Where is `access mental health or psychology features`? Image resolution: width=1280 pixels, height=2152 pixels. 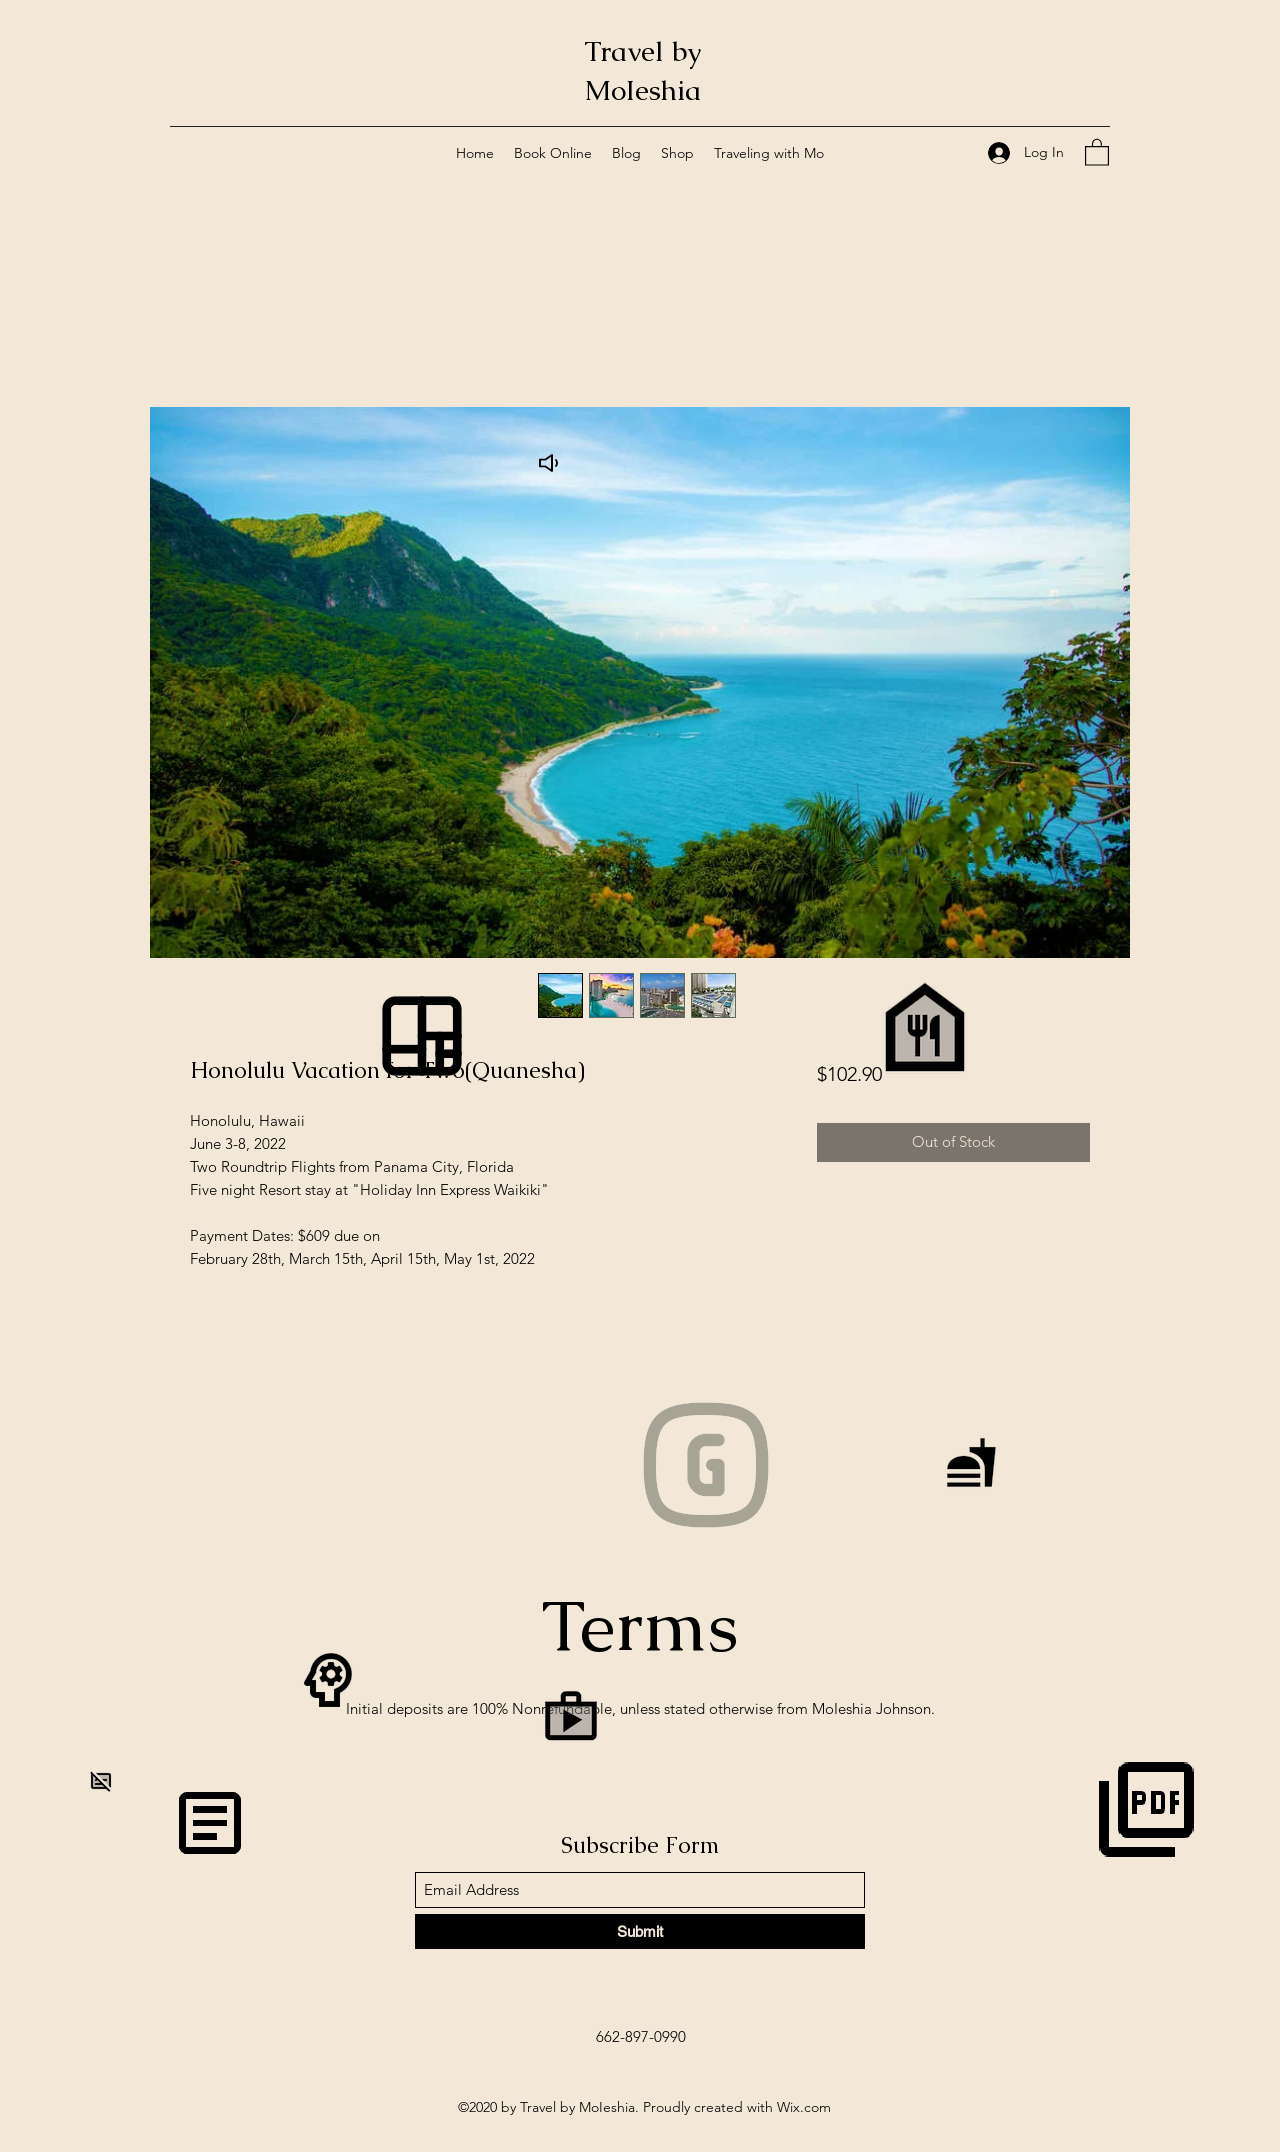
access mental health or psychology features is located at coordinates (328, 1680).